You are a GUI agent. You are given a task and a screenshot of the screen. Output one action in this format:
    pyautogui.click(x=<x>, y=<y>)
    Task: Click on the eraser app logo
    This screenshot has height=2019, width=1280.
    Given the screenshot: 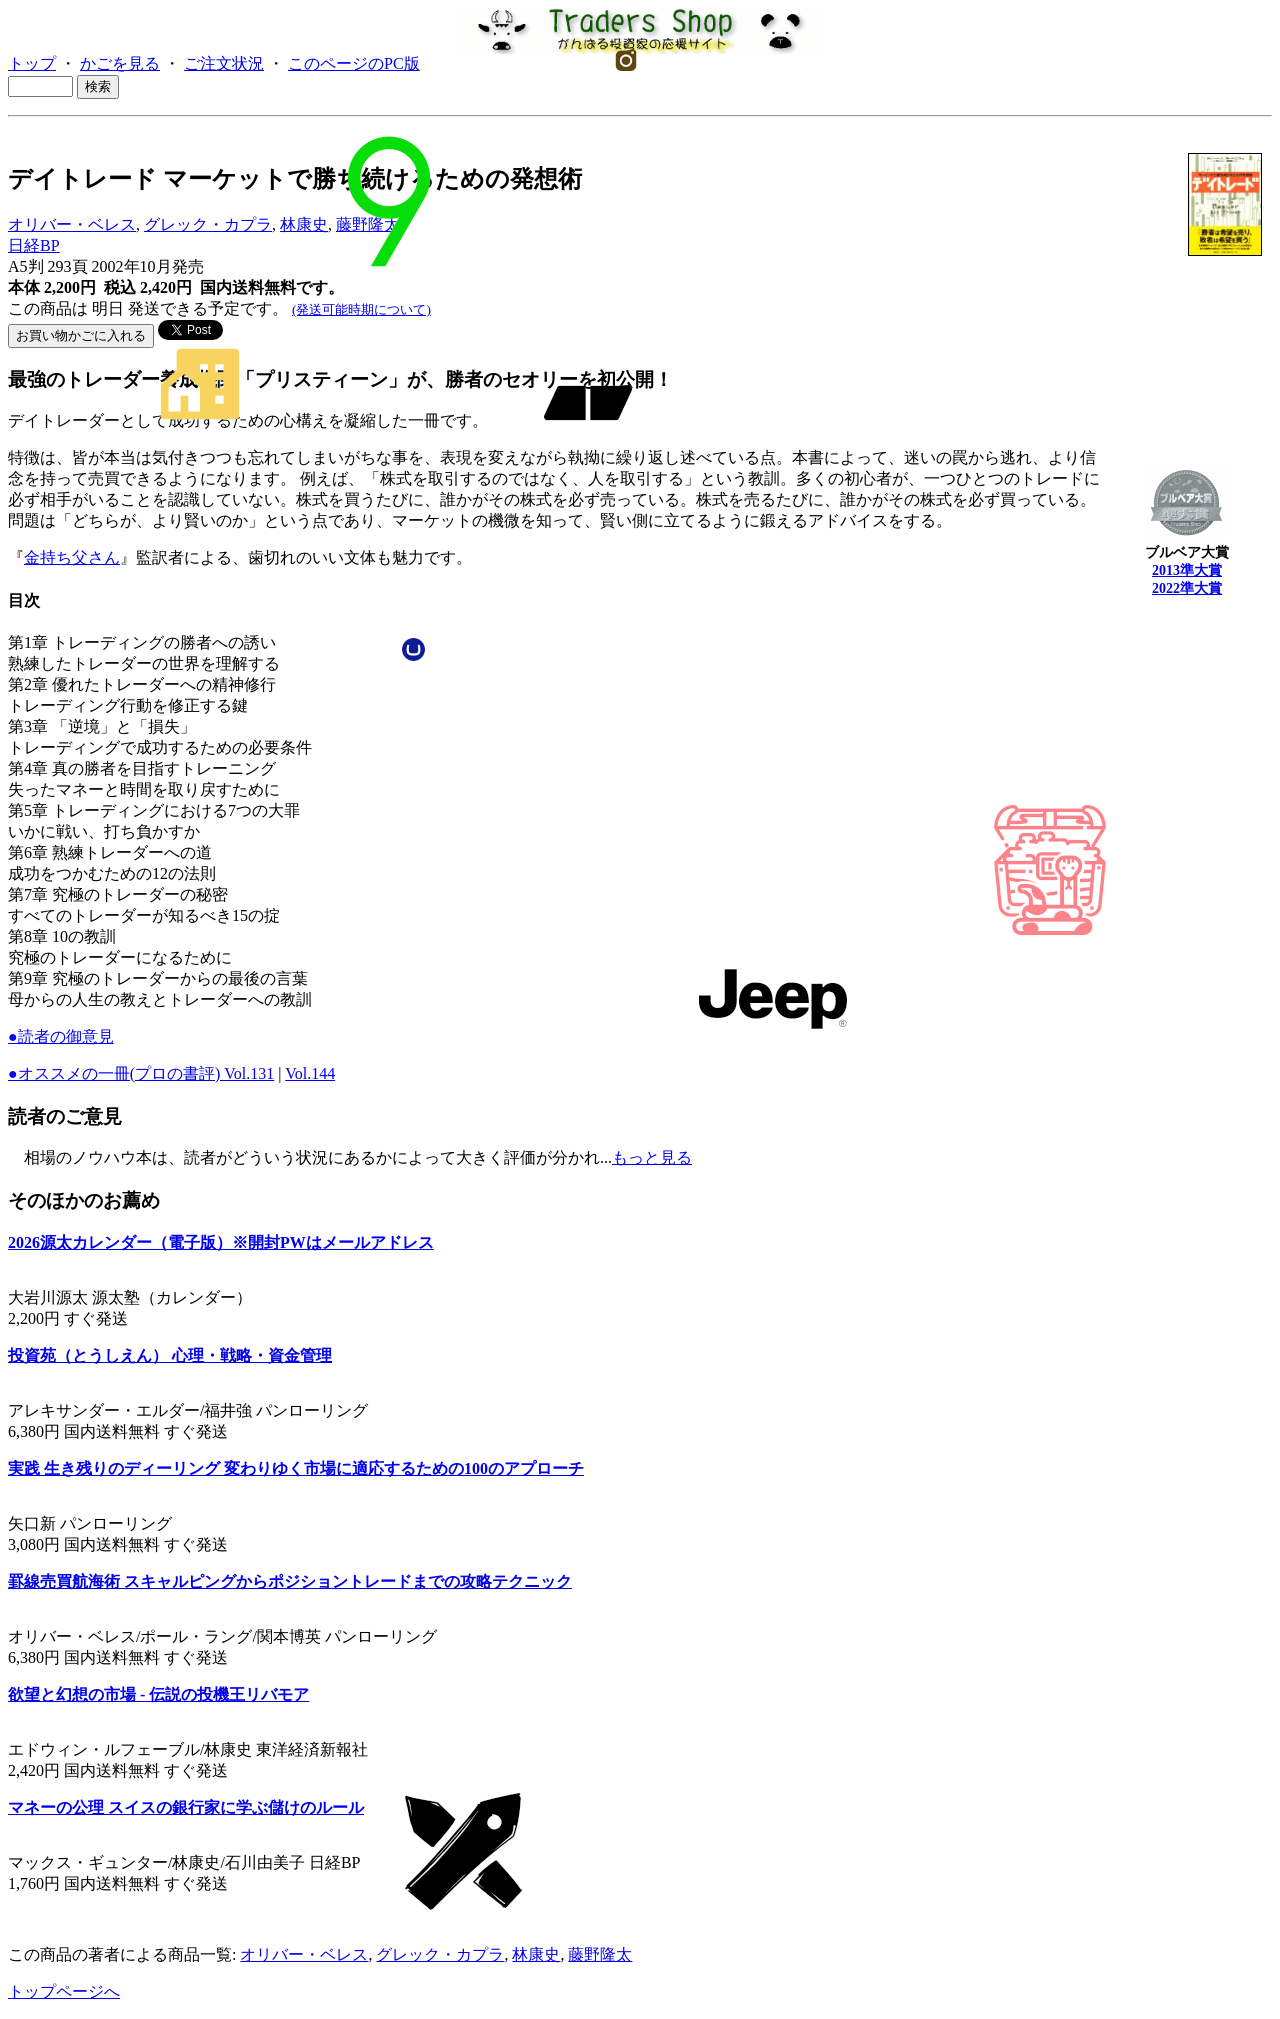 What is the action you would take?
    pyautogui.click(x=588, y=403)
    